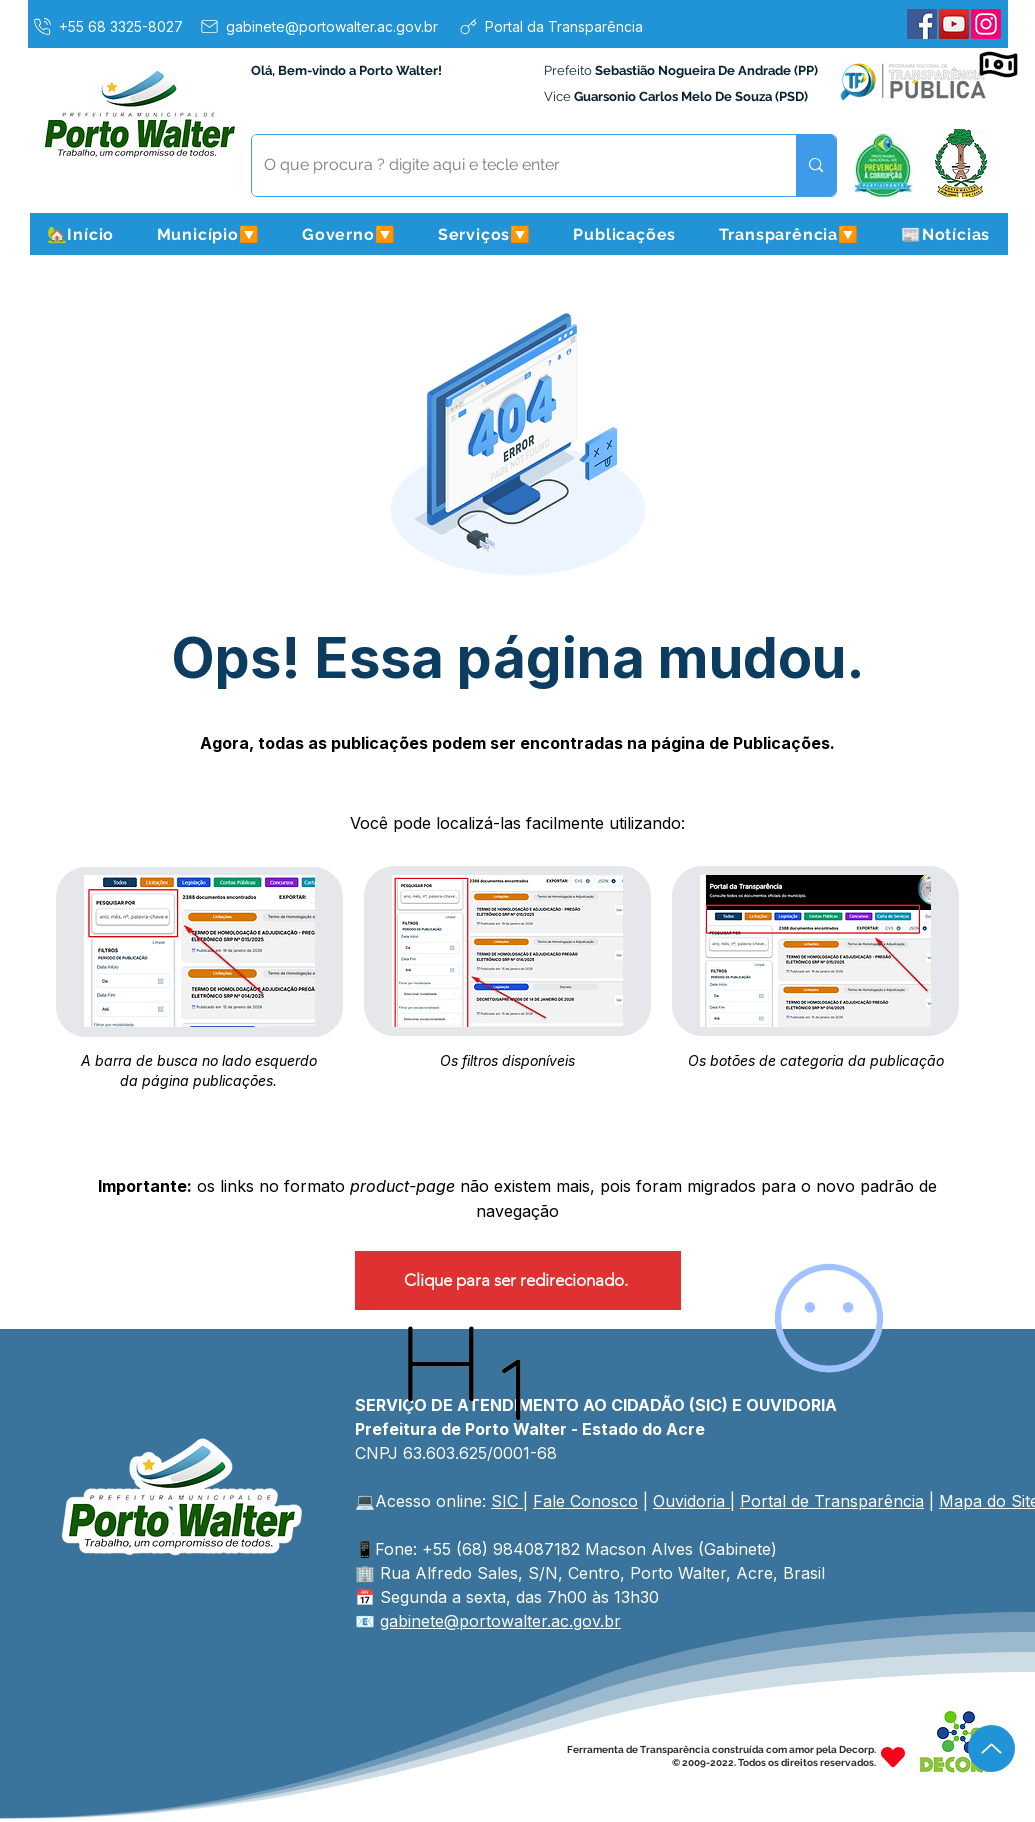  Describe the element at coordinates (462, 1371) in the screenshot. I see `format text as heading level 1` at that location.